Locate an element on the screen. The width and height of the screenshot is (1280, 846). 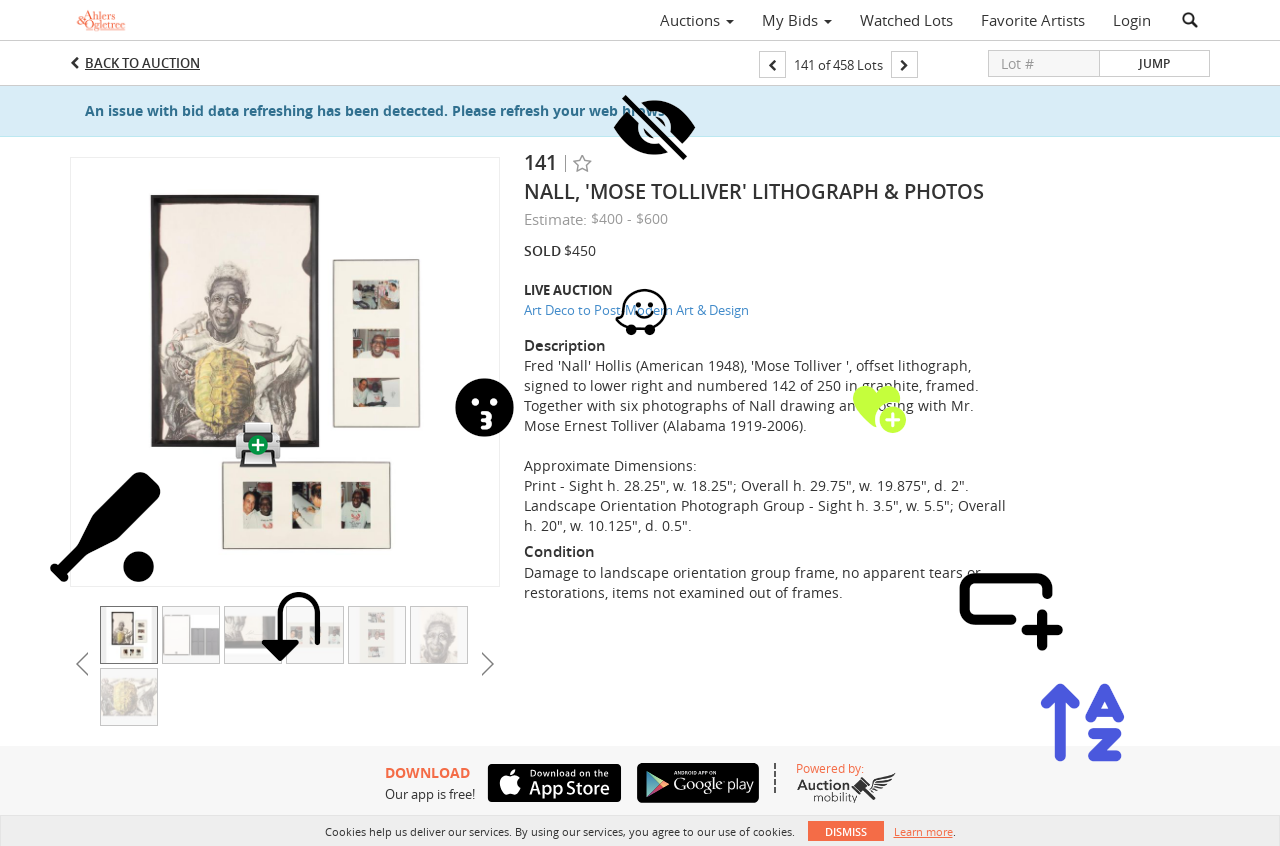
add a new printer to your system is located at coordinates (258, 445).